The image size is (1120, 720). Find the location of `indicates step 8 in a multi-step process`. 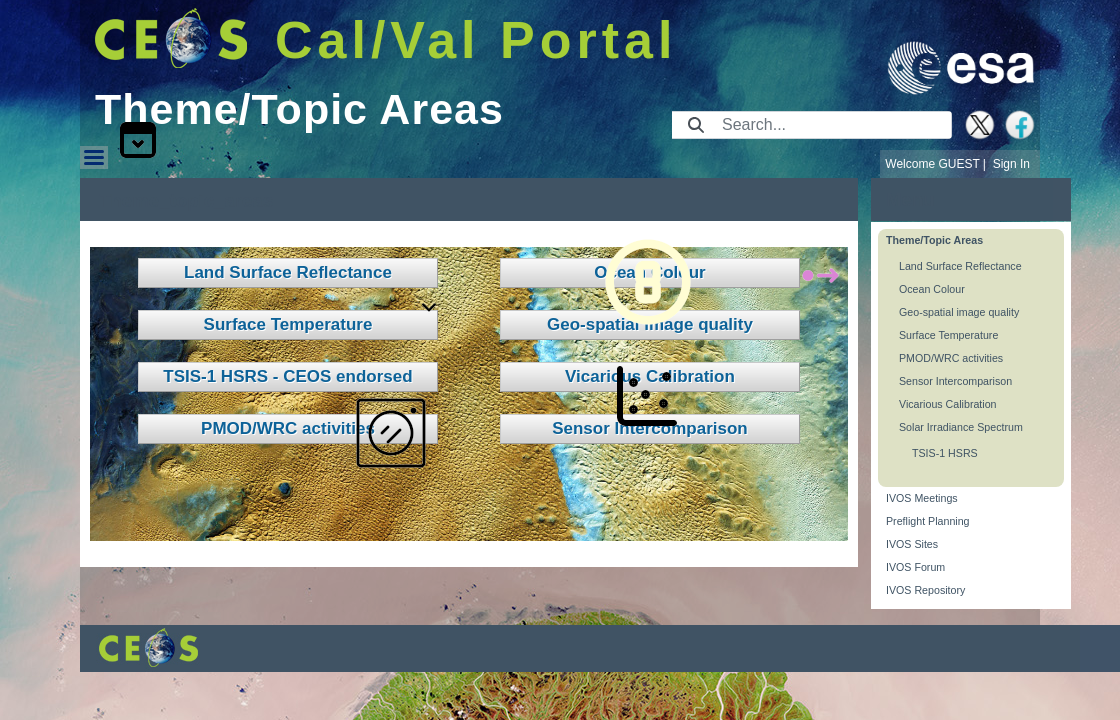

indicates step 8 in a multi-step process is located at coordinates (648, 282).